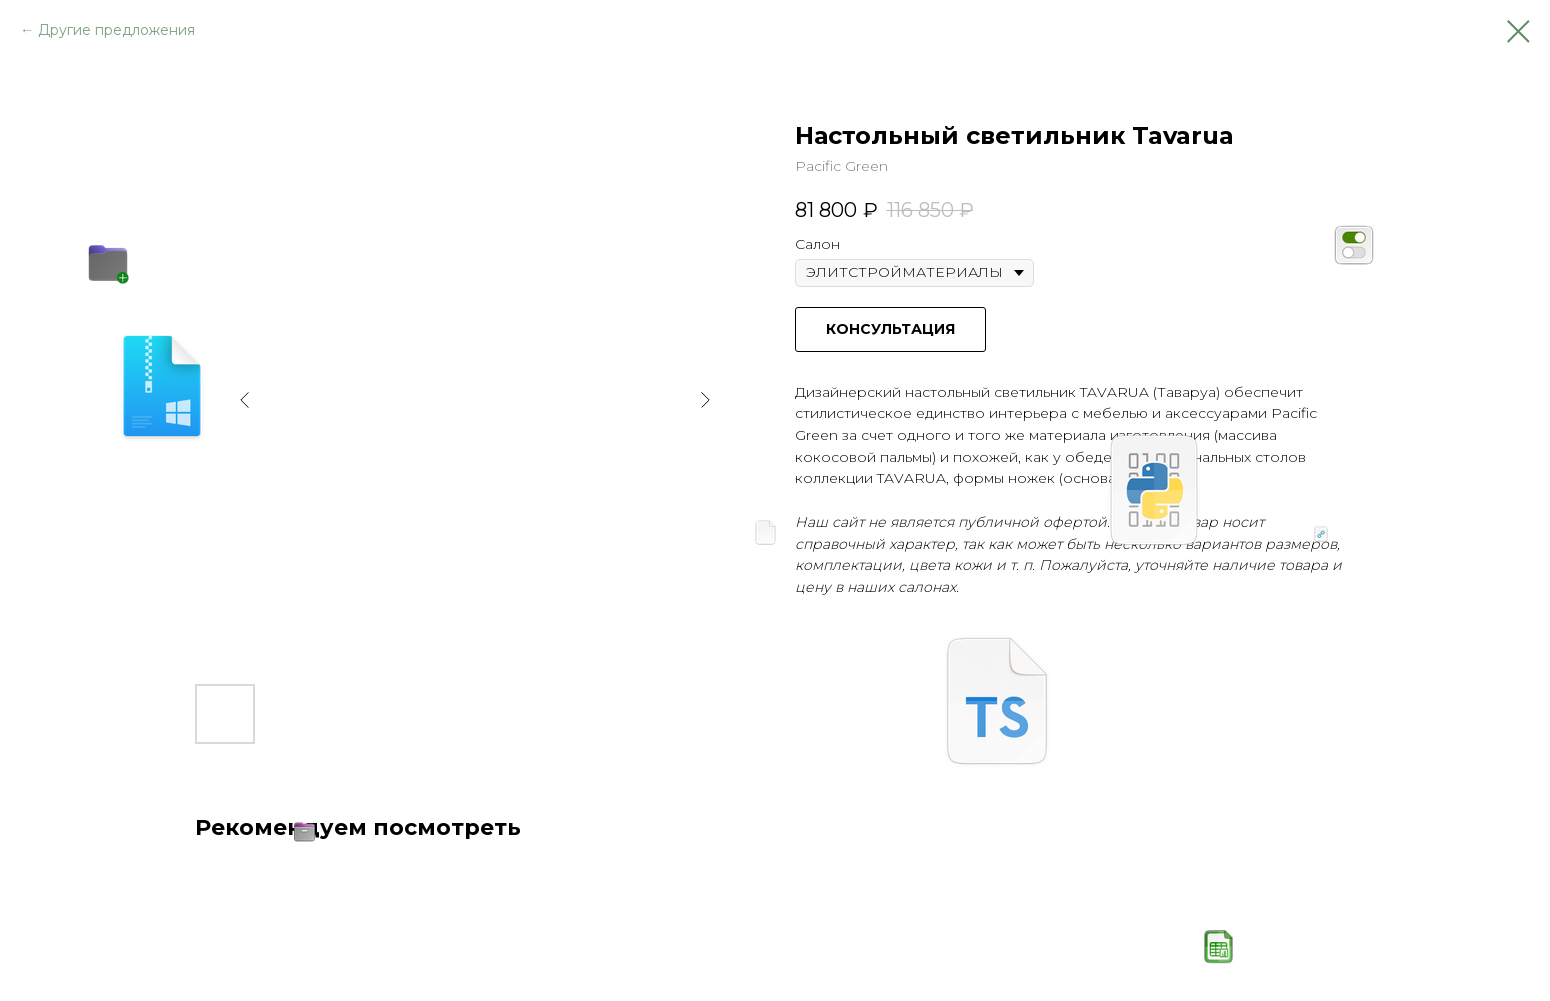 Image resolution: width=1550 pixels, height=1001 pixels. Describe the element at coordinates (1154, 490) in the screenshot. I see `python bytecode file (.pyc)` at that location.